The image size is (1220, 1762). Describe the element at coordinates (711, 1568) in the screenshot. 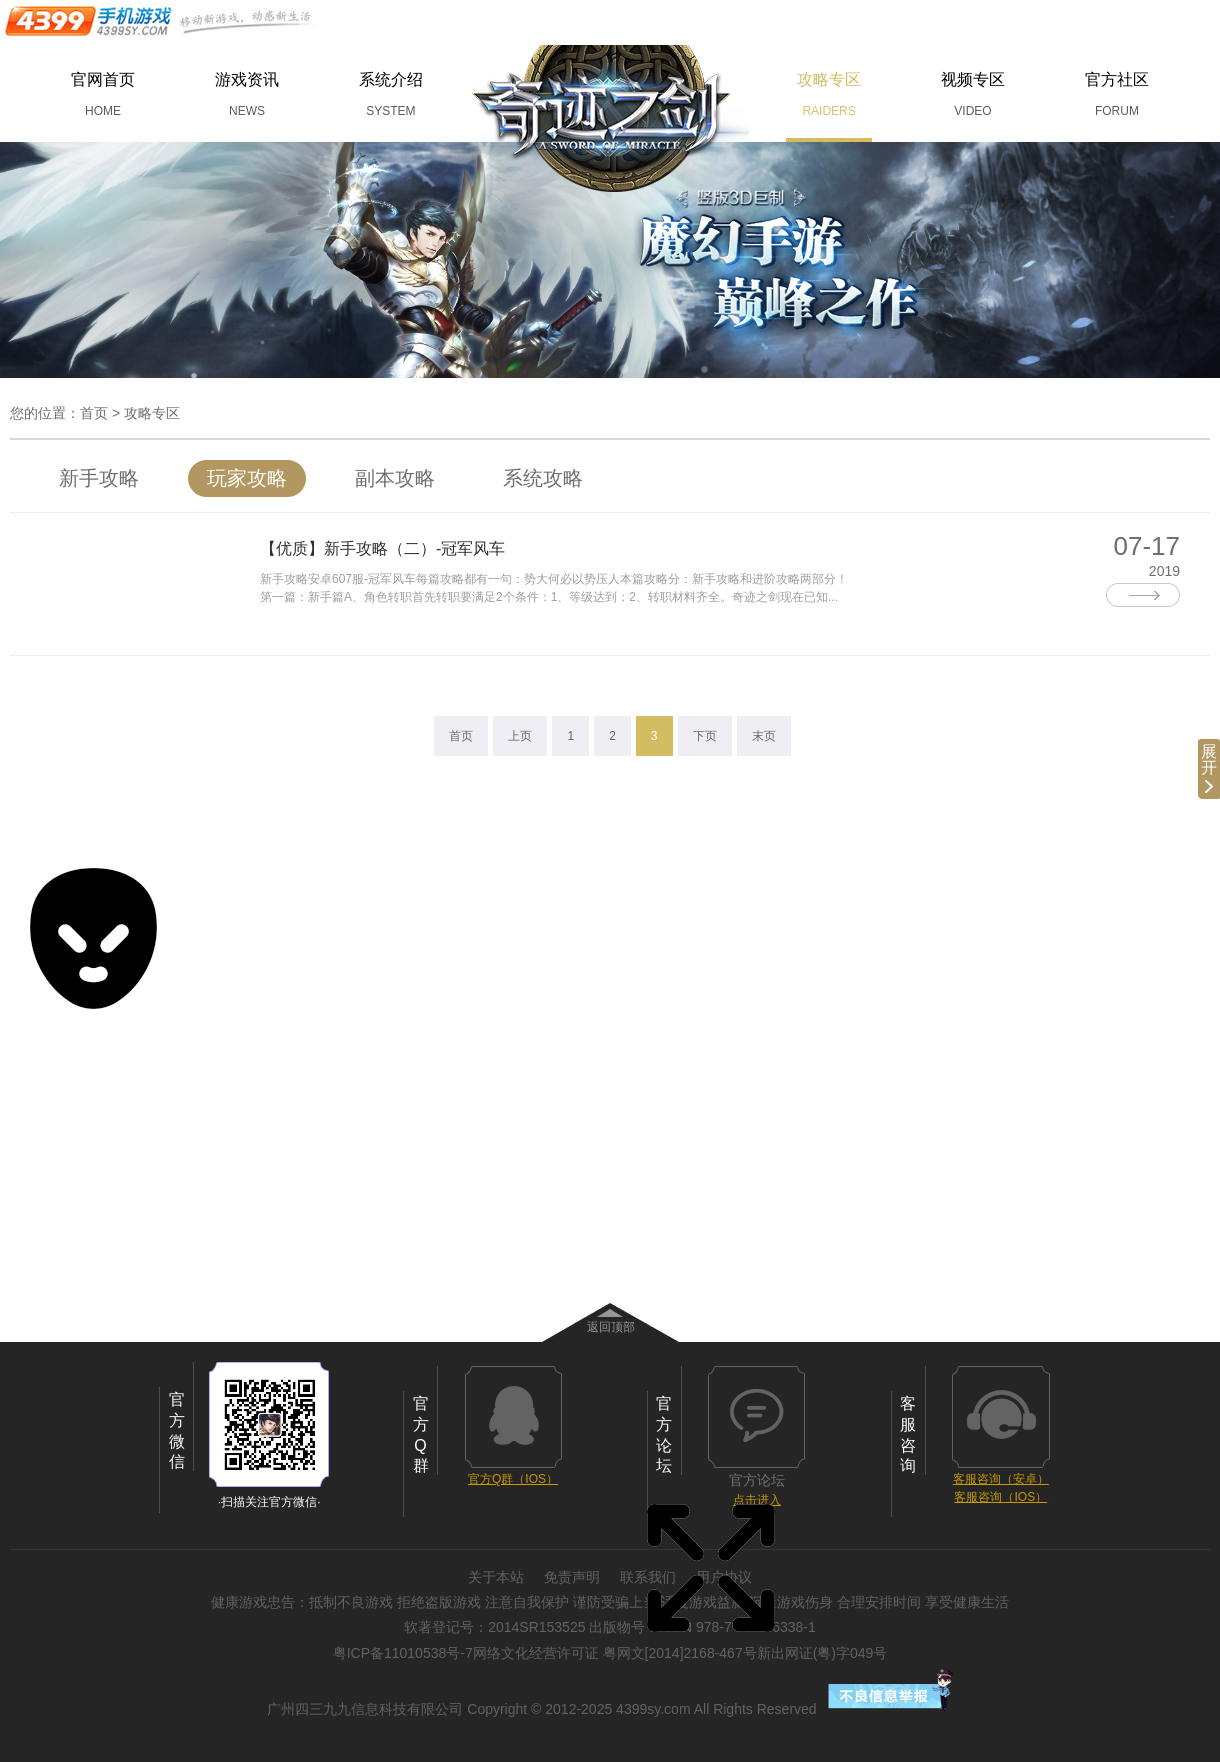

I see `expand to fullscreen mode` at that location.